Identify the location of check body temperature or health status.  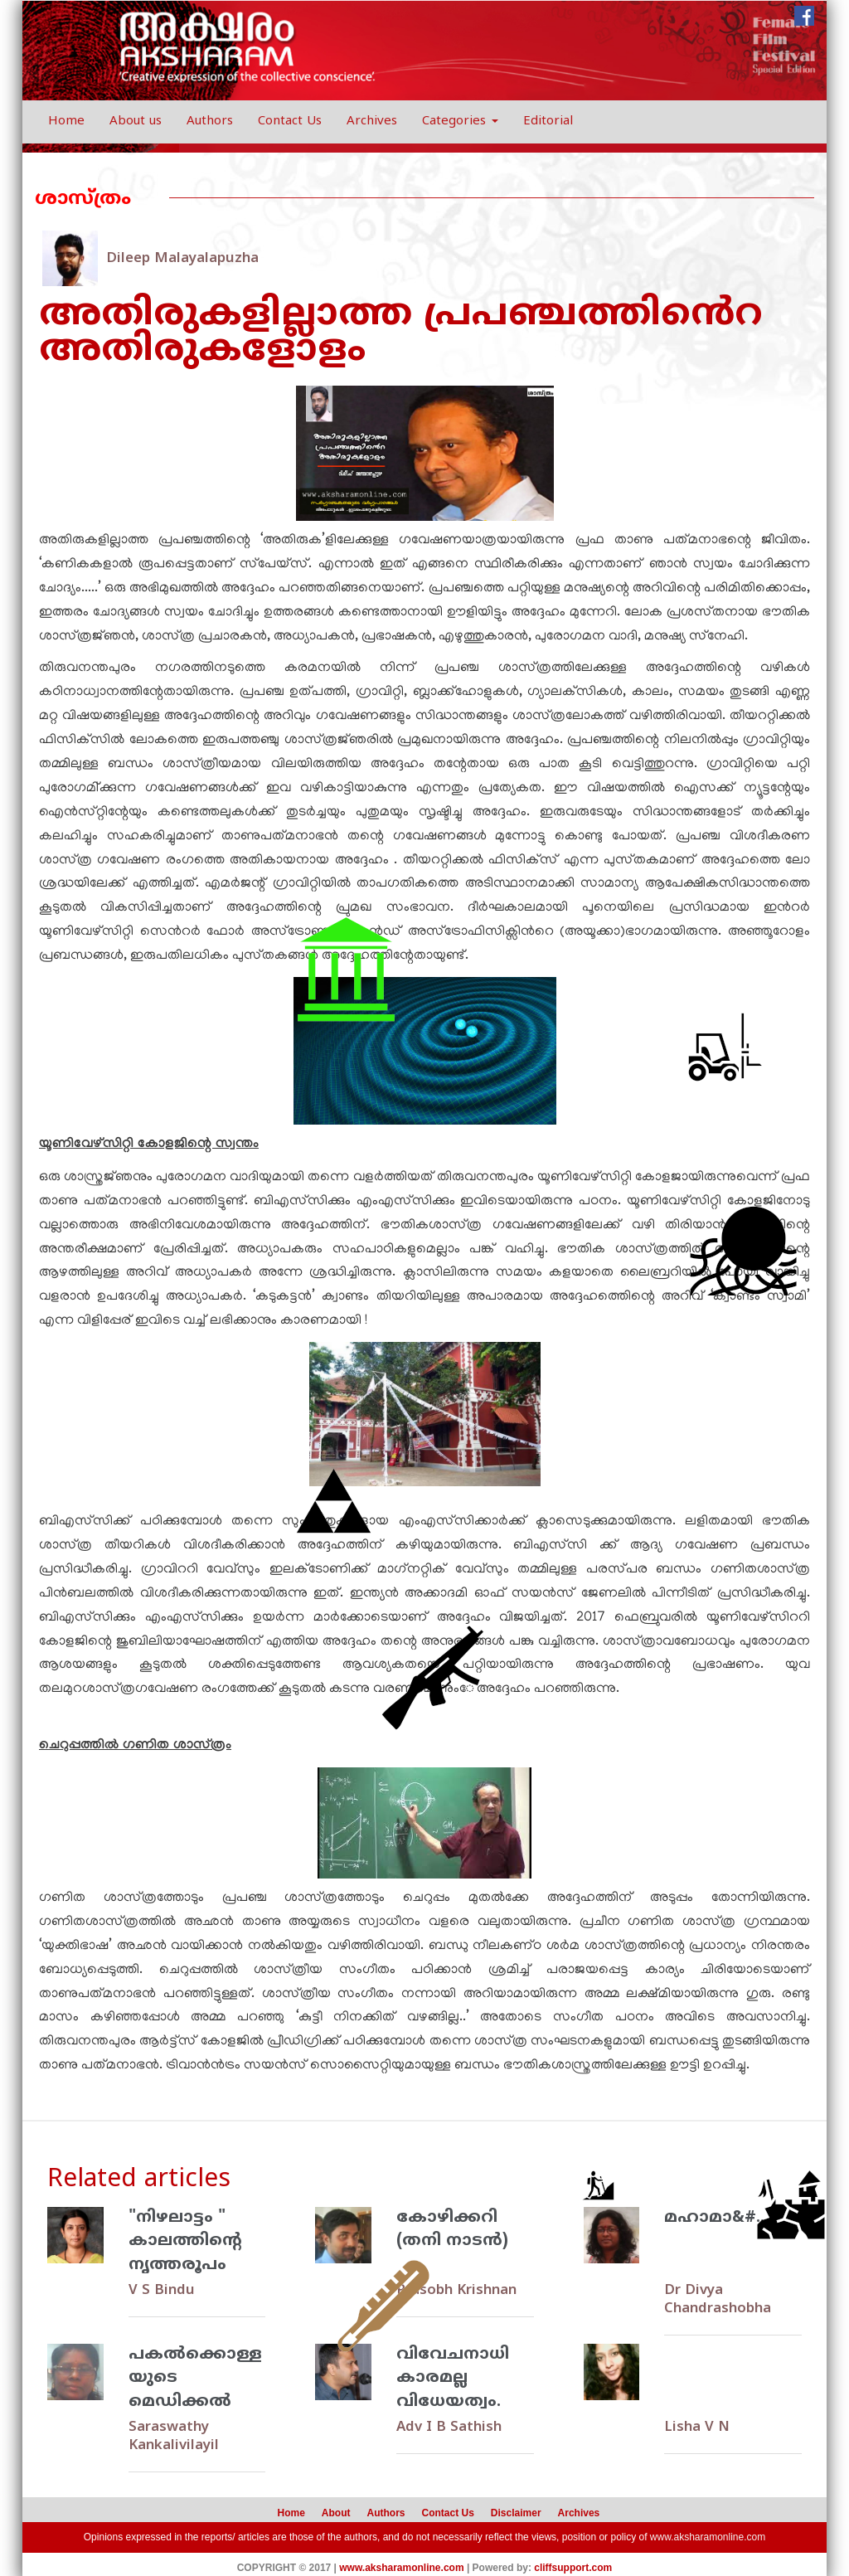
(383, 2306).